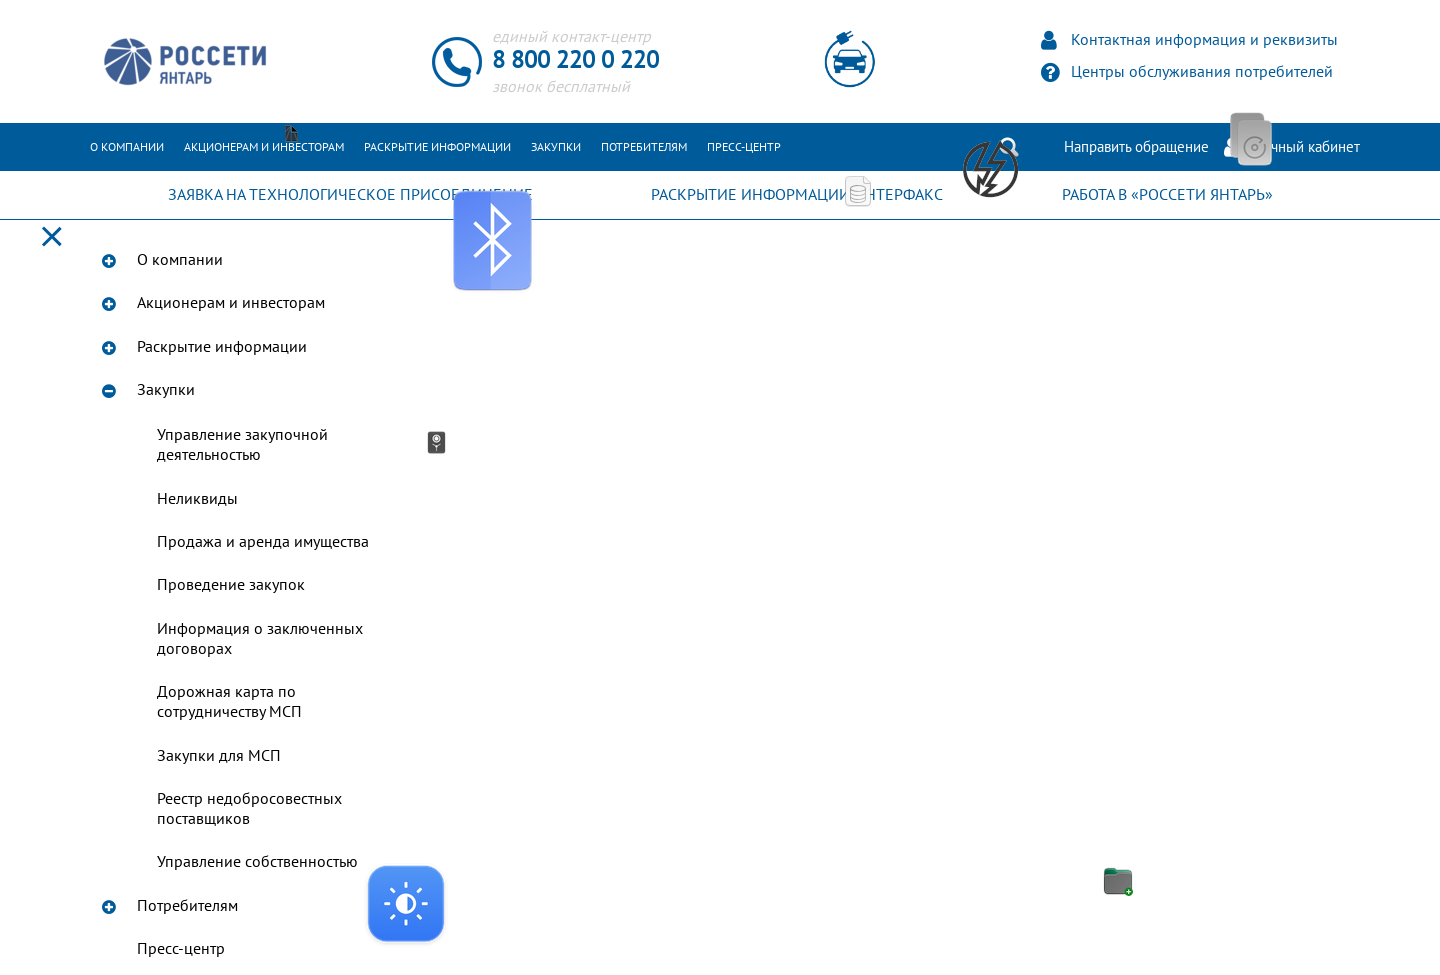 The height and width of the screenshot is (975, 1440). Describe the element at coordinates (291, 133) in the screenshot. I see `view draft emails in mail sidebar` at that location.